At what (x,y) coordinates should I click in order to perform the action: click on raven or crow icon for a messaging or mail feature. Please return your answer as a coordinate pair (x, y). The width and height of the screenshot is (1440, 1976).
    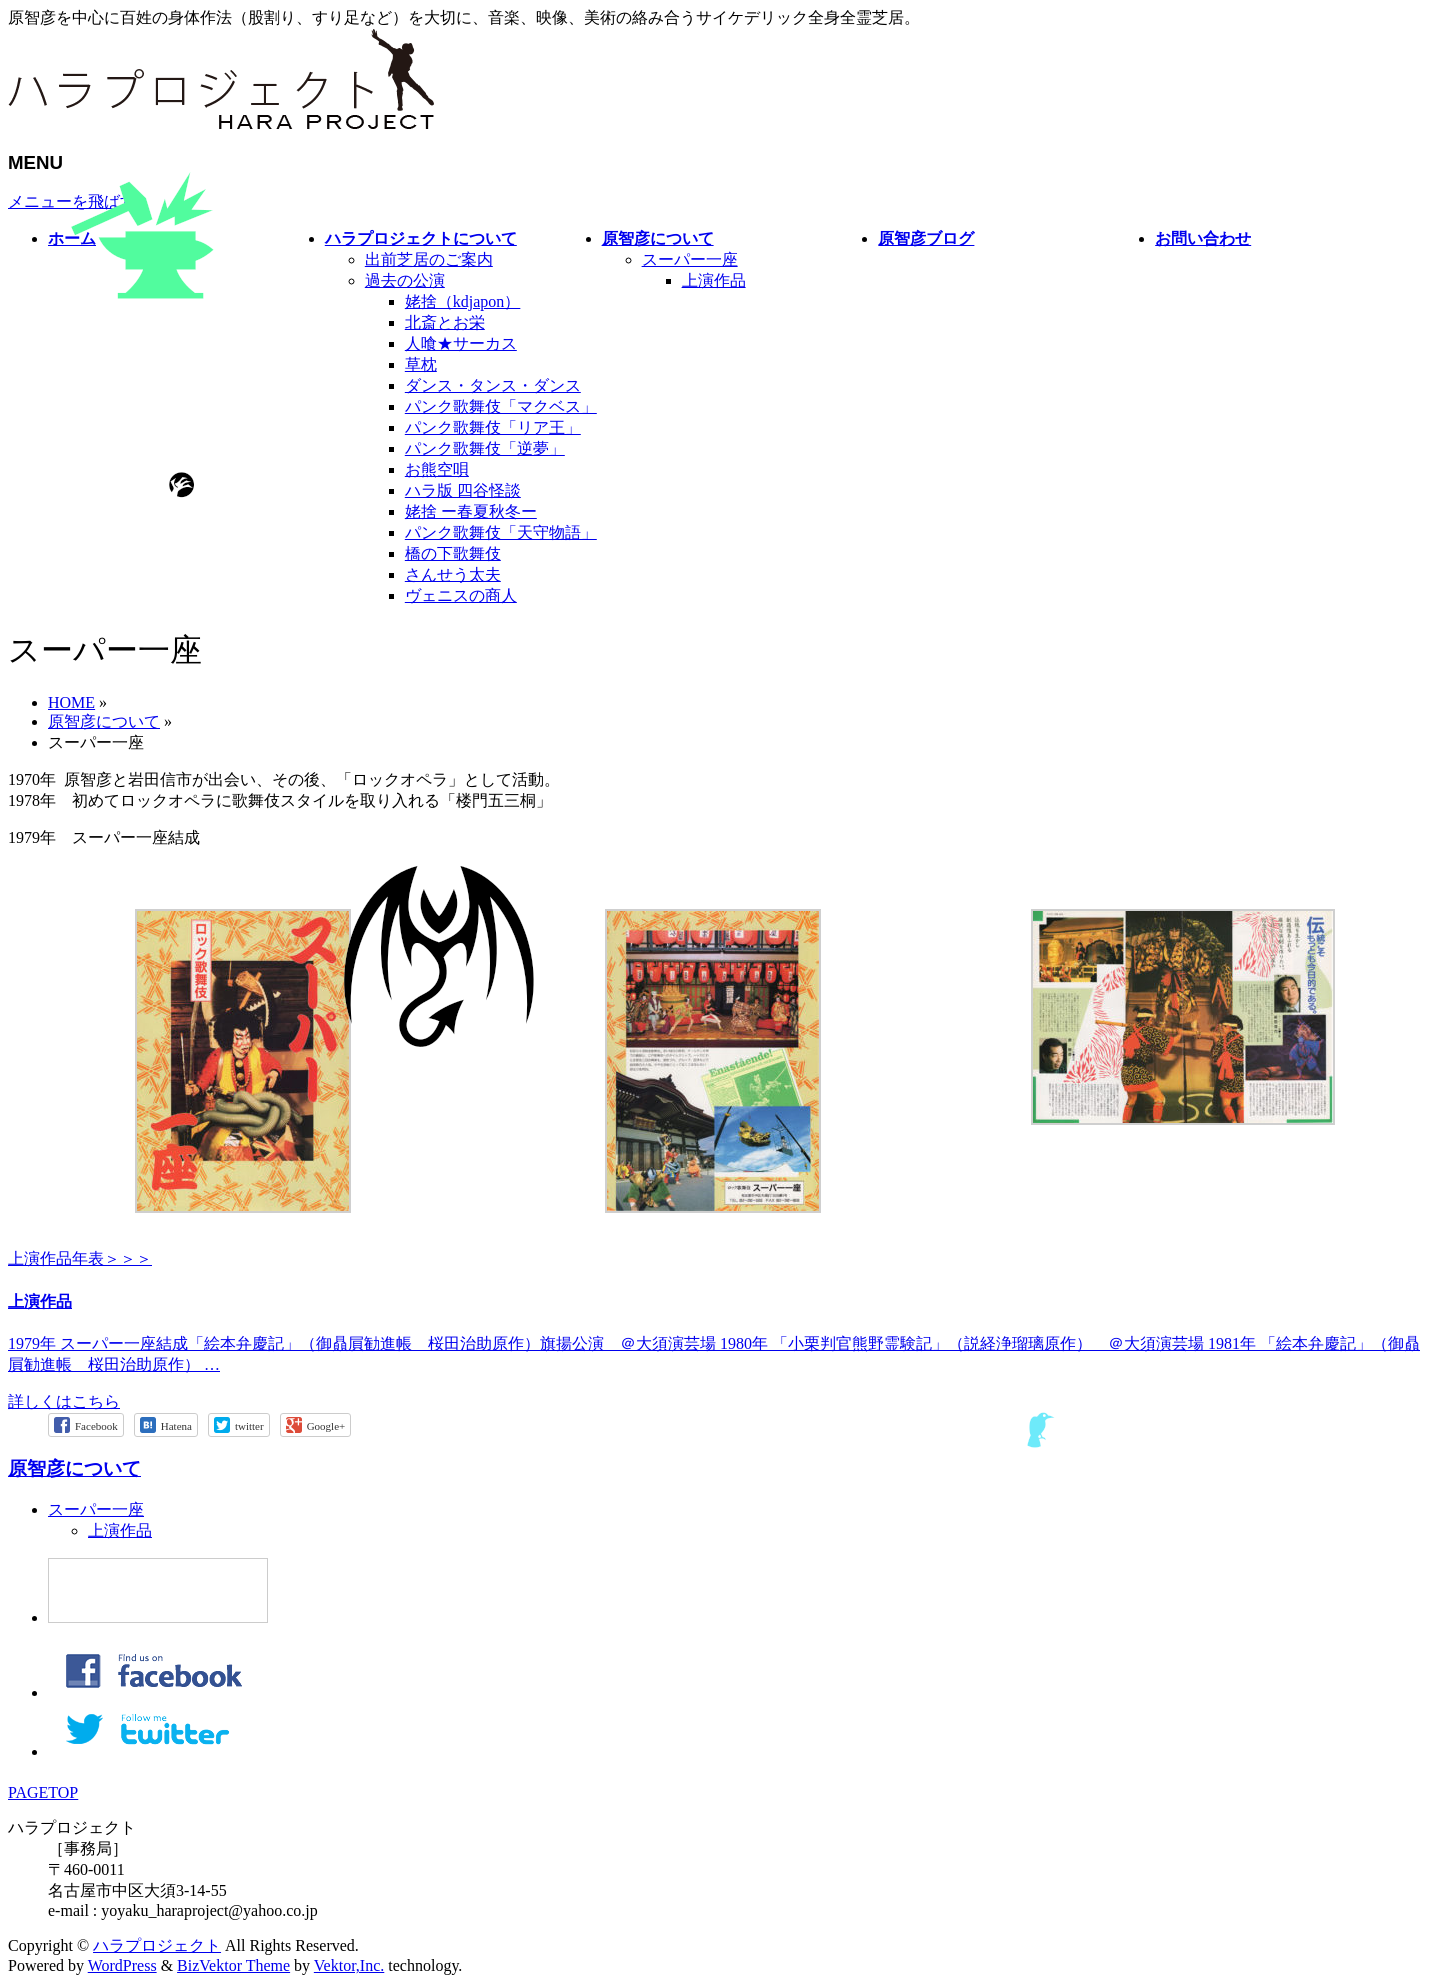
    Looking at the image, I should click on (1037, 1430).